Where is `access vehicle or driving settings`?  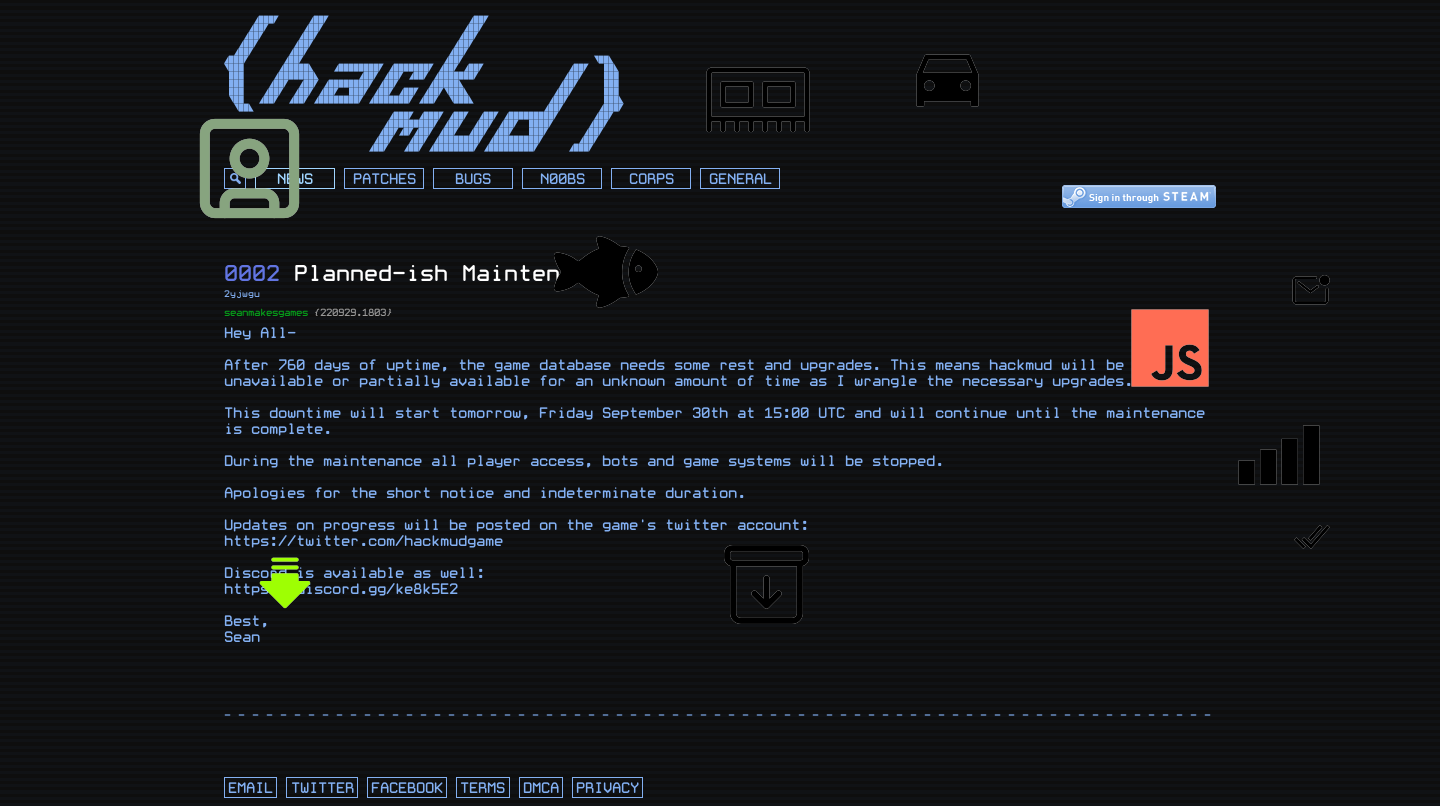 access vehicle or driving settings is located at coordinates (947, 80).